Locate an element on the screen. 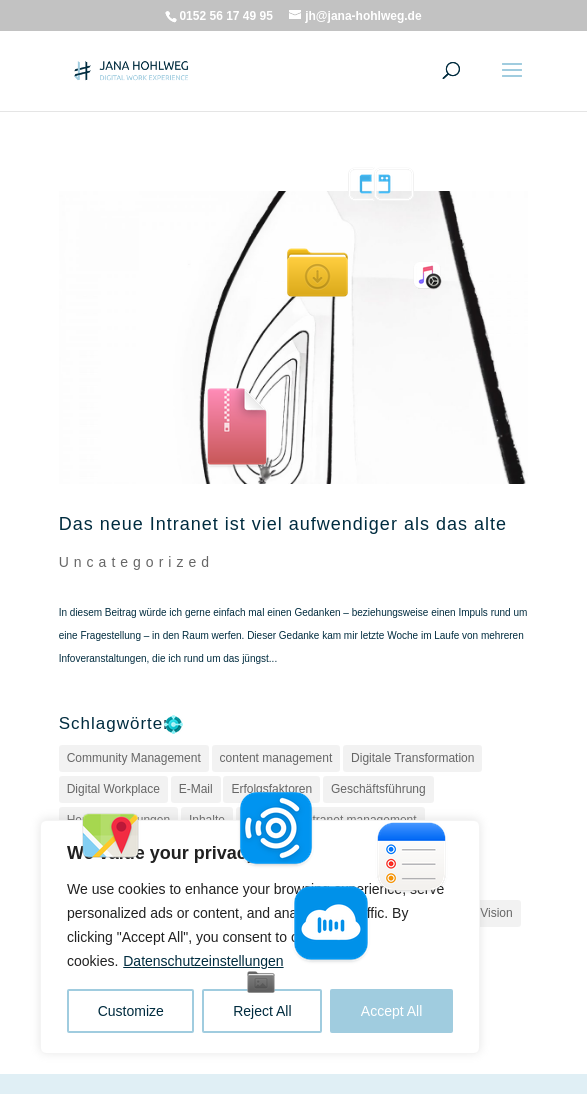 The image size is (587, 1094). snap window to left half of screen is located at coordinates (381, 184).